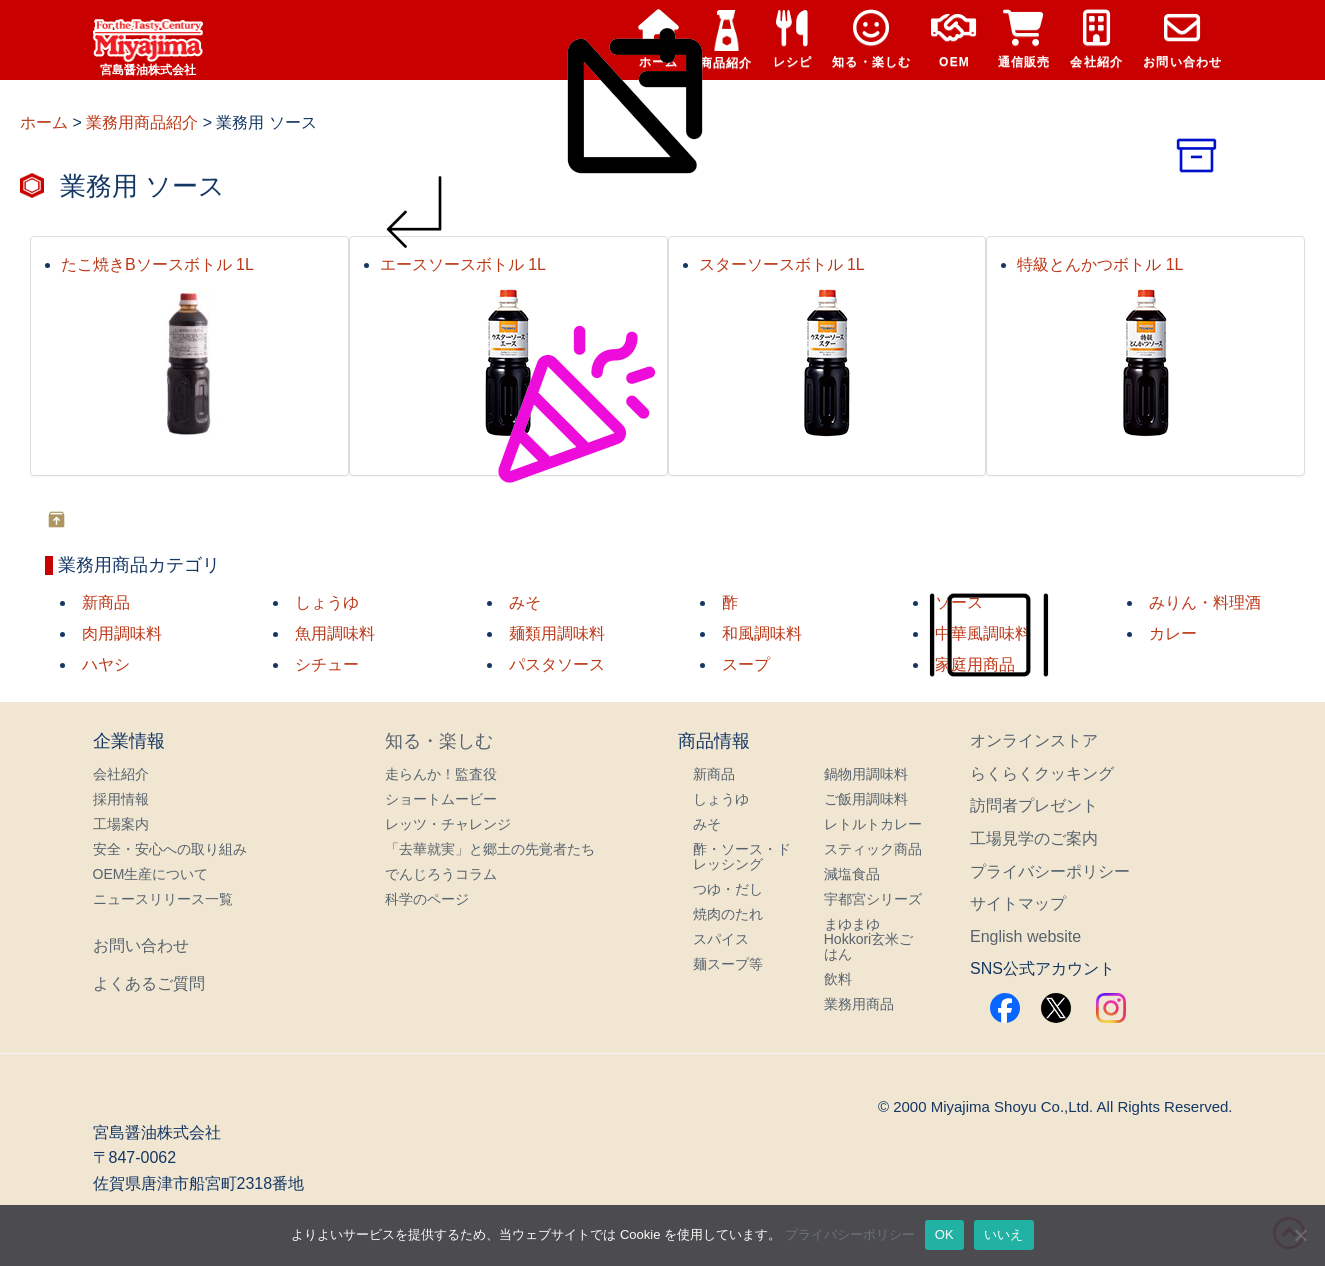  Describe the element at coordinates (1196, 155) in the screenshot. I see `archive selected items` at that location.